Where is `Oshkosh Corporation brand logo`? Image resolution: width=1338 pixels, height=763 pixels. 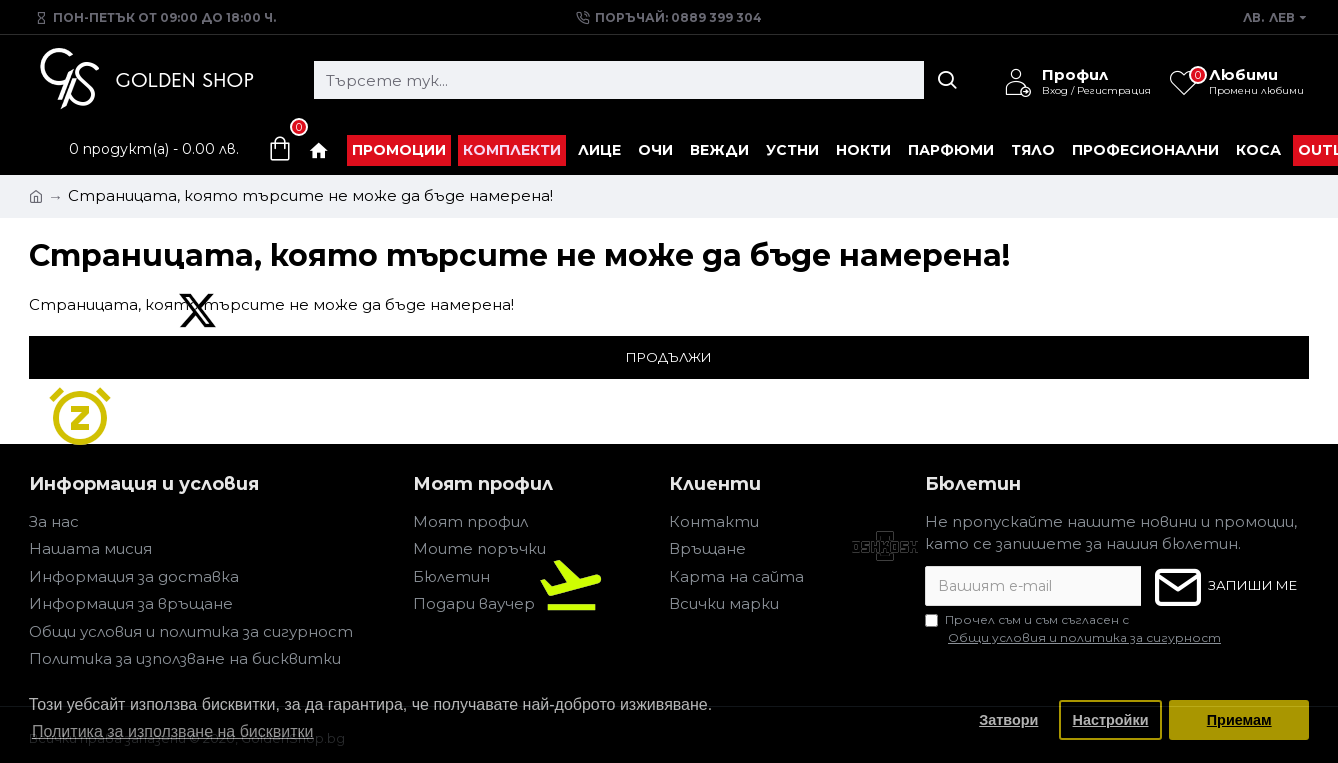
Oshkosh Corporation brand logo is located at coordinates (885, 546).